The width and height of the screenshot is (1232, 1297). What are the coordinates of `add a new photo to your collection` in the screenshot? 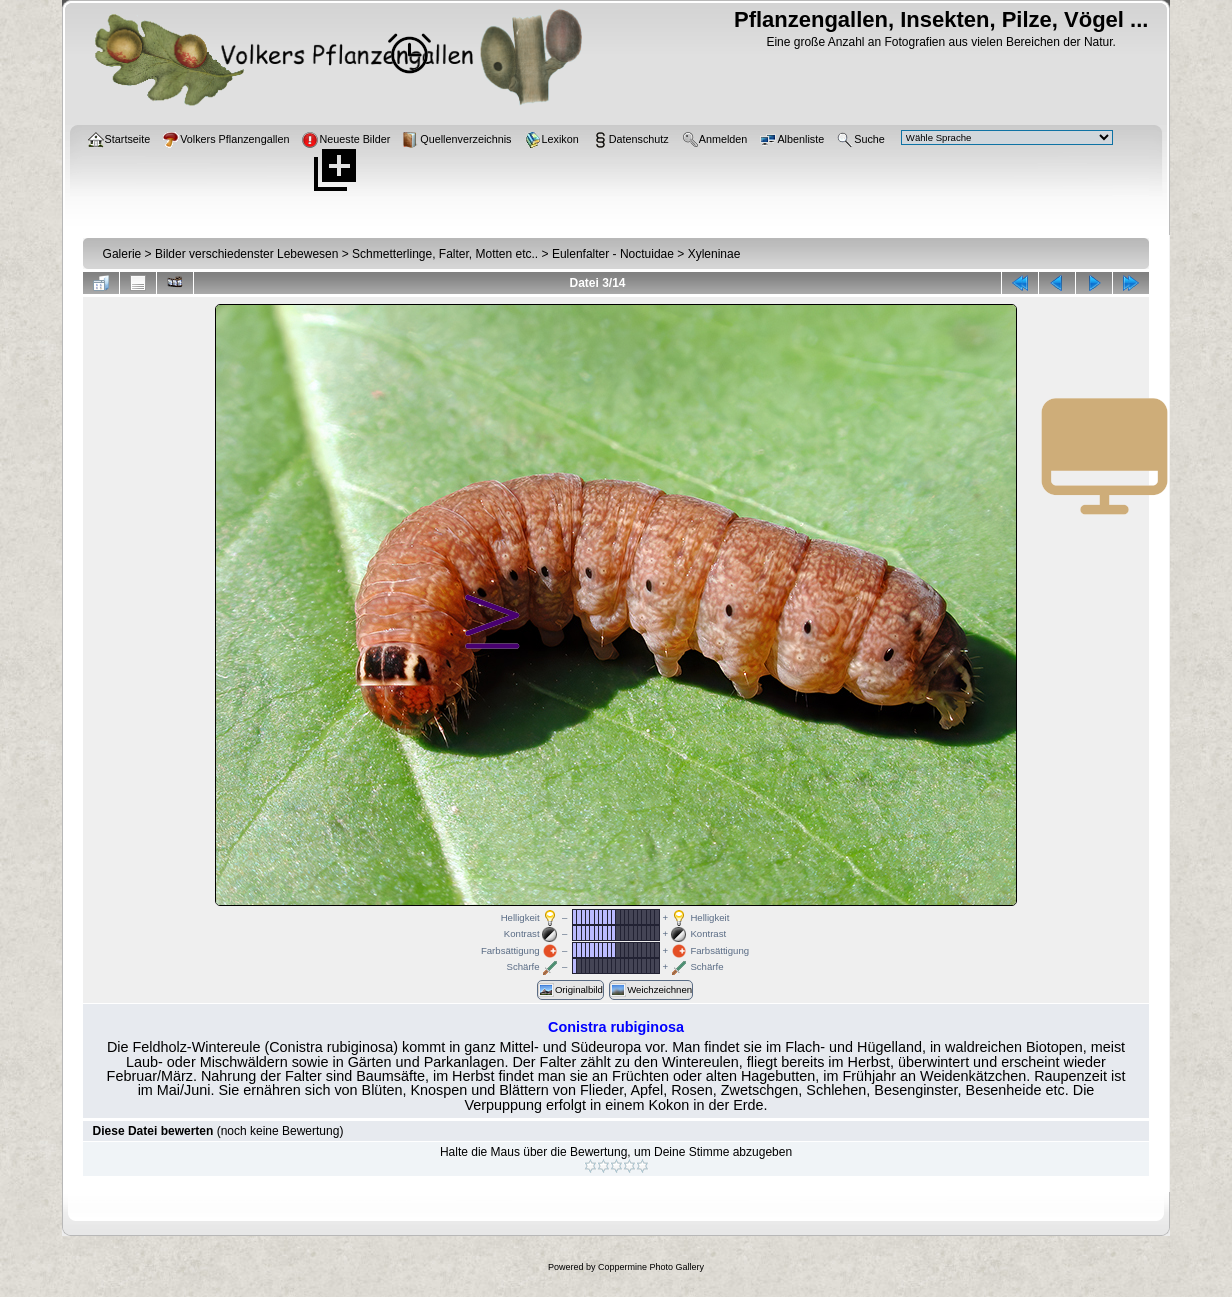 It's located at (335, 170).